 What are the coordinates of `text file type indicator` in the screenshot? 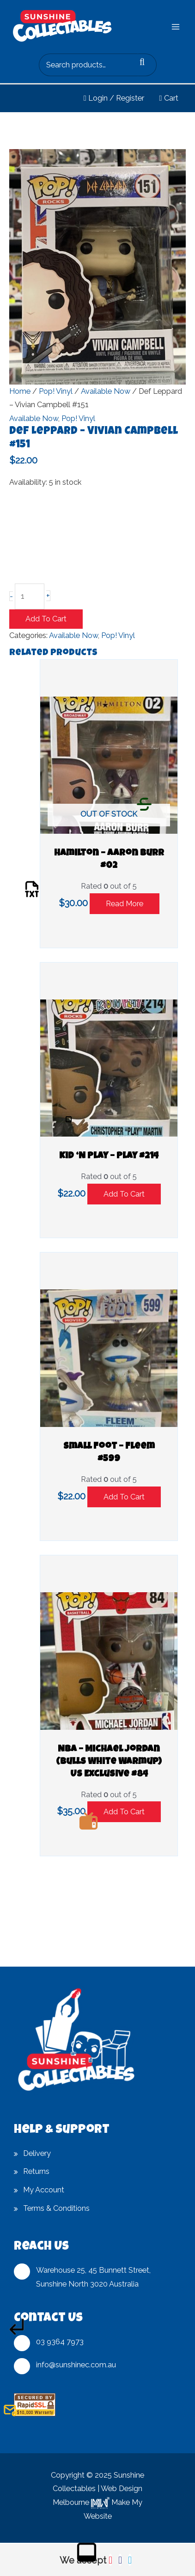 It's located at (32, 889).